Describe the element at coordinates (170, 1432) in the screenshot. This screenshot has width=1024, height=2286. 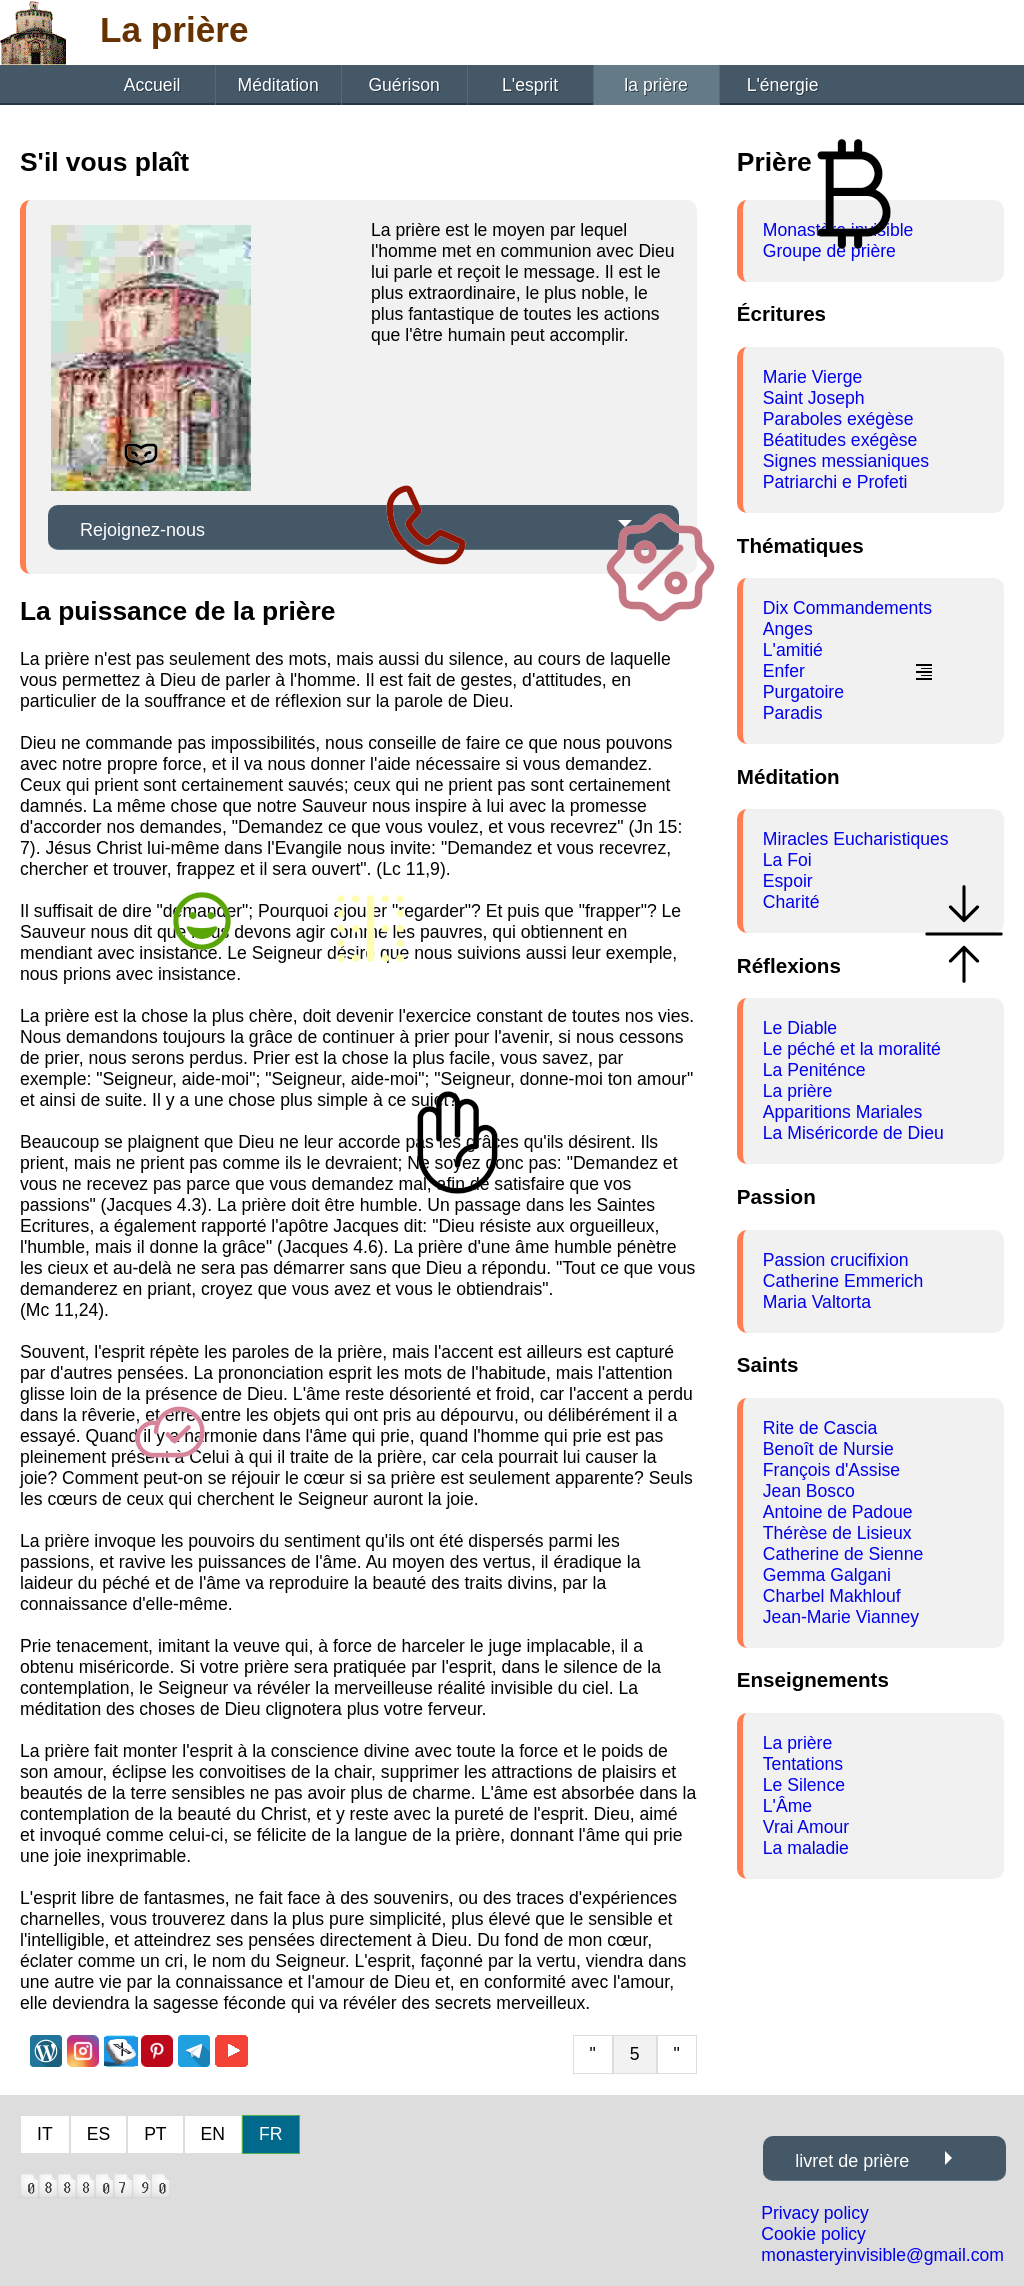
I see `file successfully uploaded to cloud storage` at that location.